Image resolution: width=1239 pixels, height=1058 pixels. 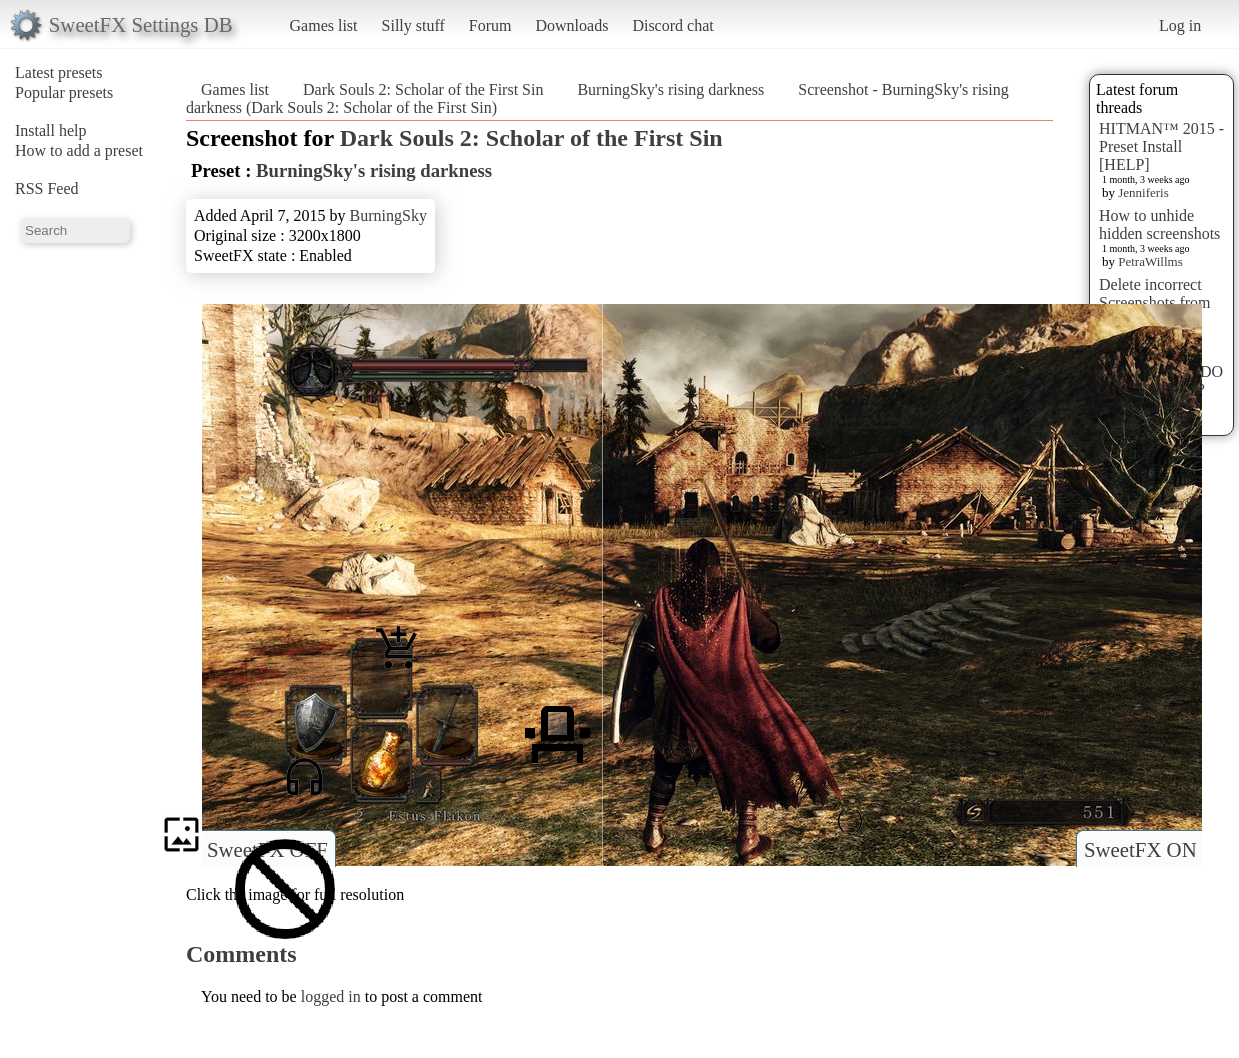 I want to click on access audio or voice support, so click(x=304, y=779).